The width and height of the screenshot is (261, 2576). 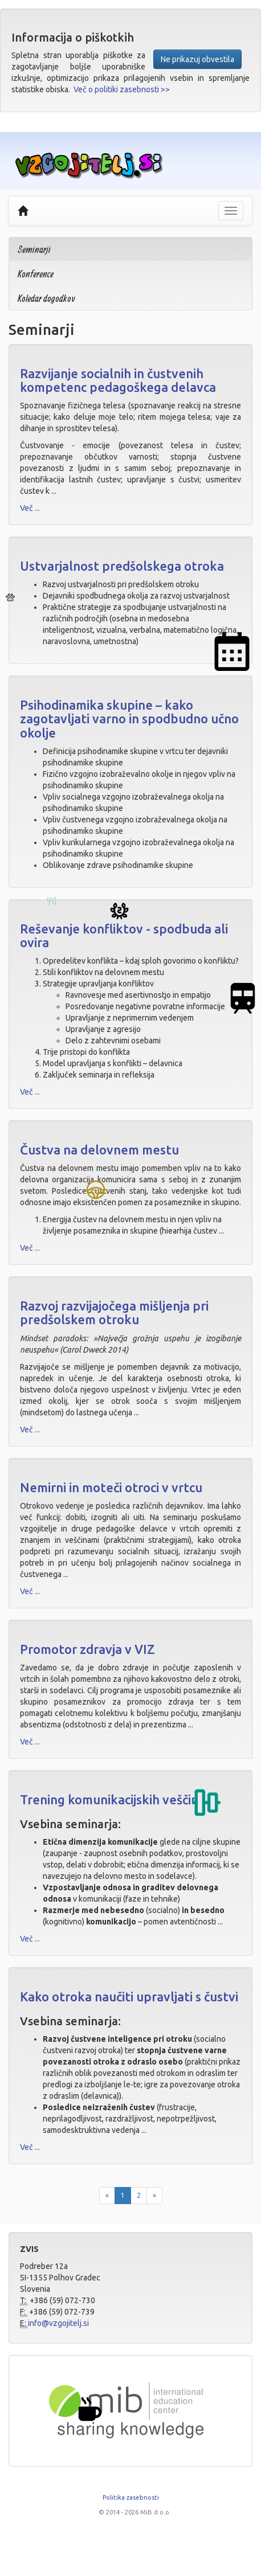 I want to click on access train schedules or railway information, so click(x=243, y=997).